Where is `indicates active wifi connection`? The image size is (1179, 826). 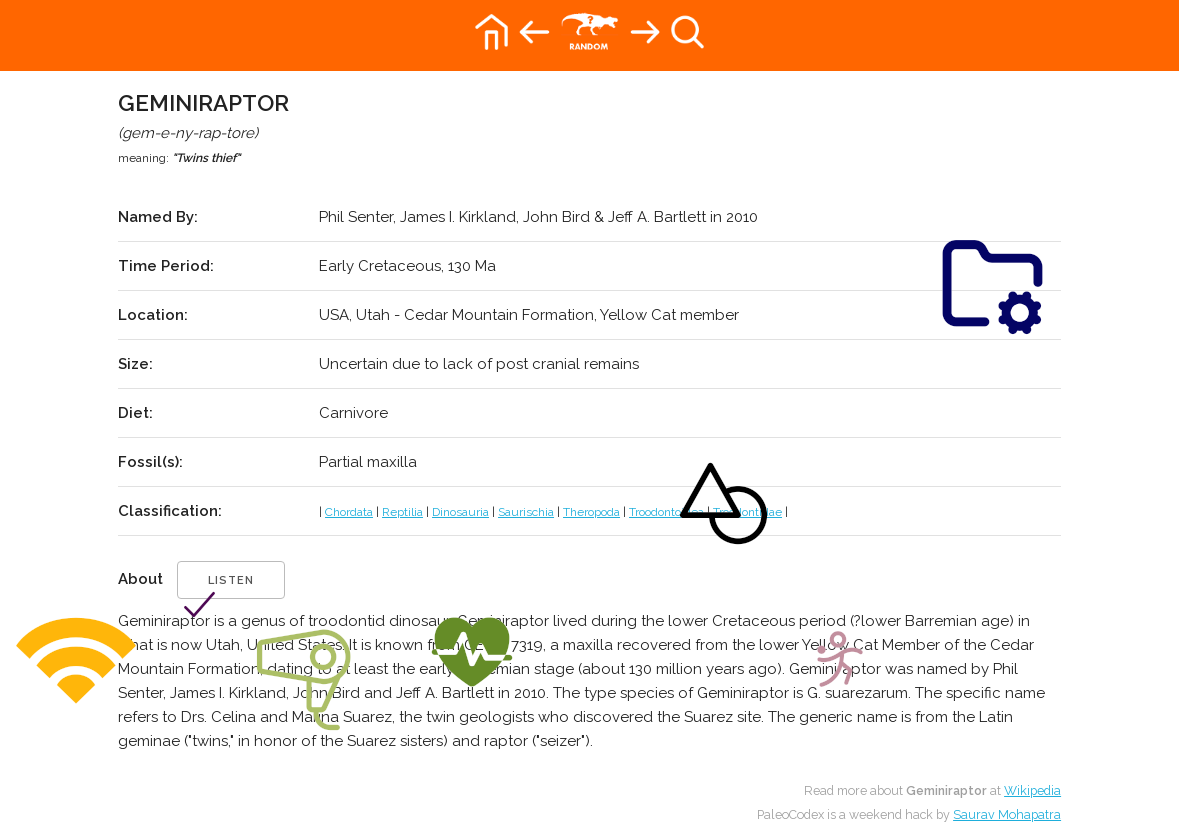
indicates active wifi connection is located at coordinates (76, 660).